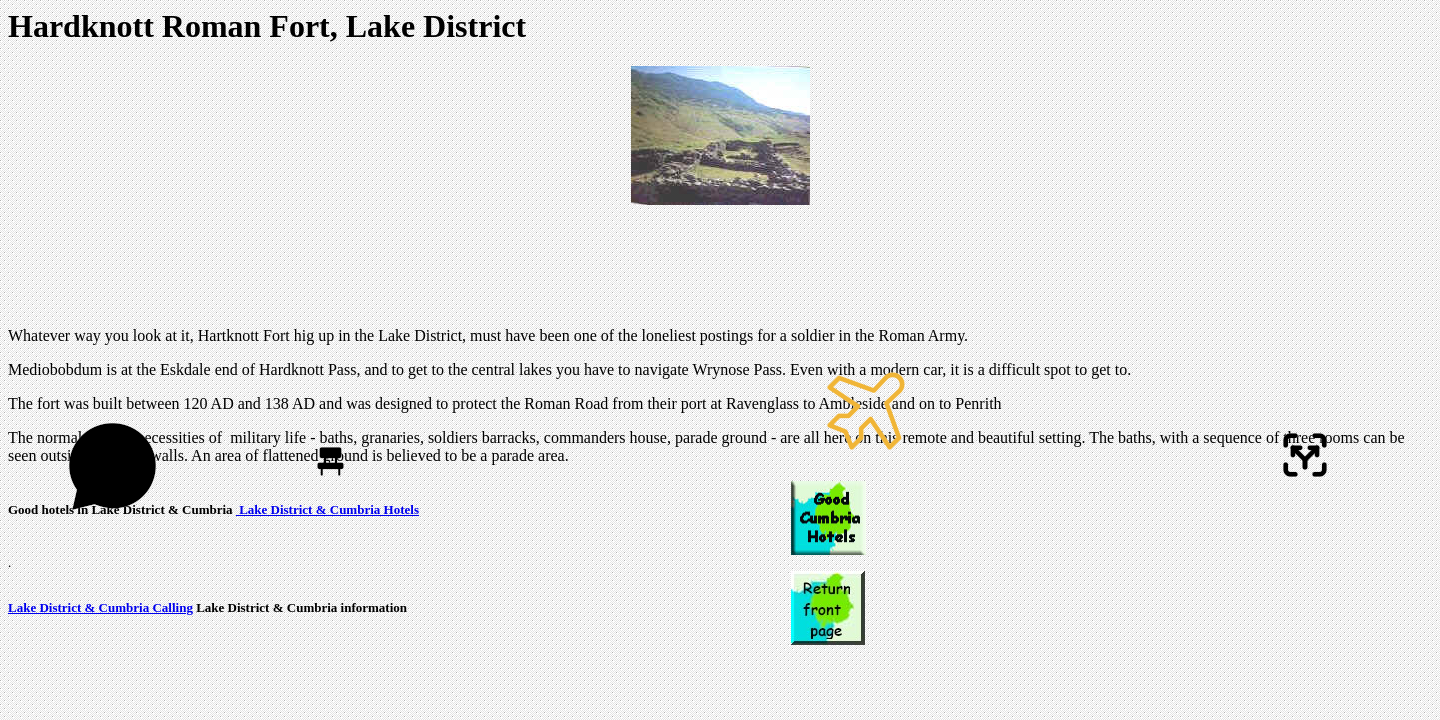 This screenshot has width=1440, height=720. I want to click on browse furniture or seating options, so click(330, 461).